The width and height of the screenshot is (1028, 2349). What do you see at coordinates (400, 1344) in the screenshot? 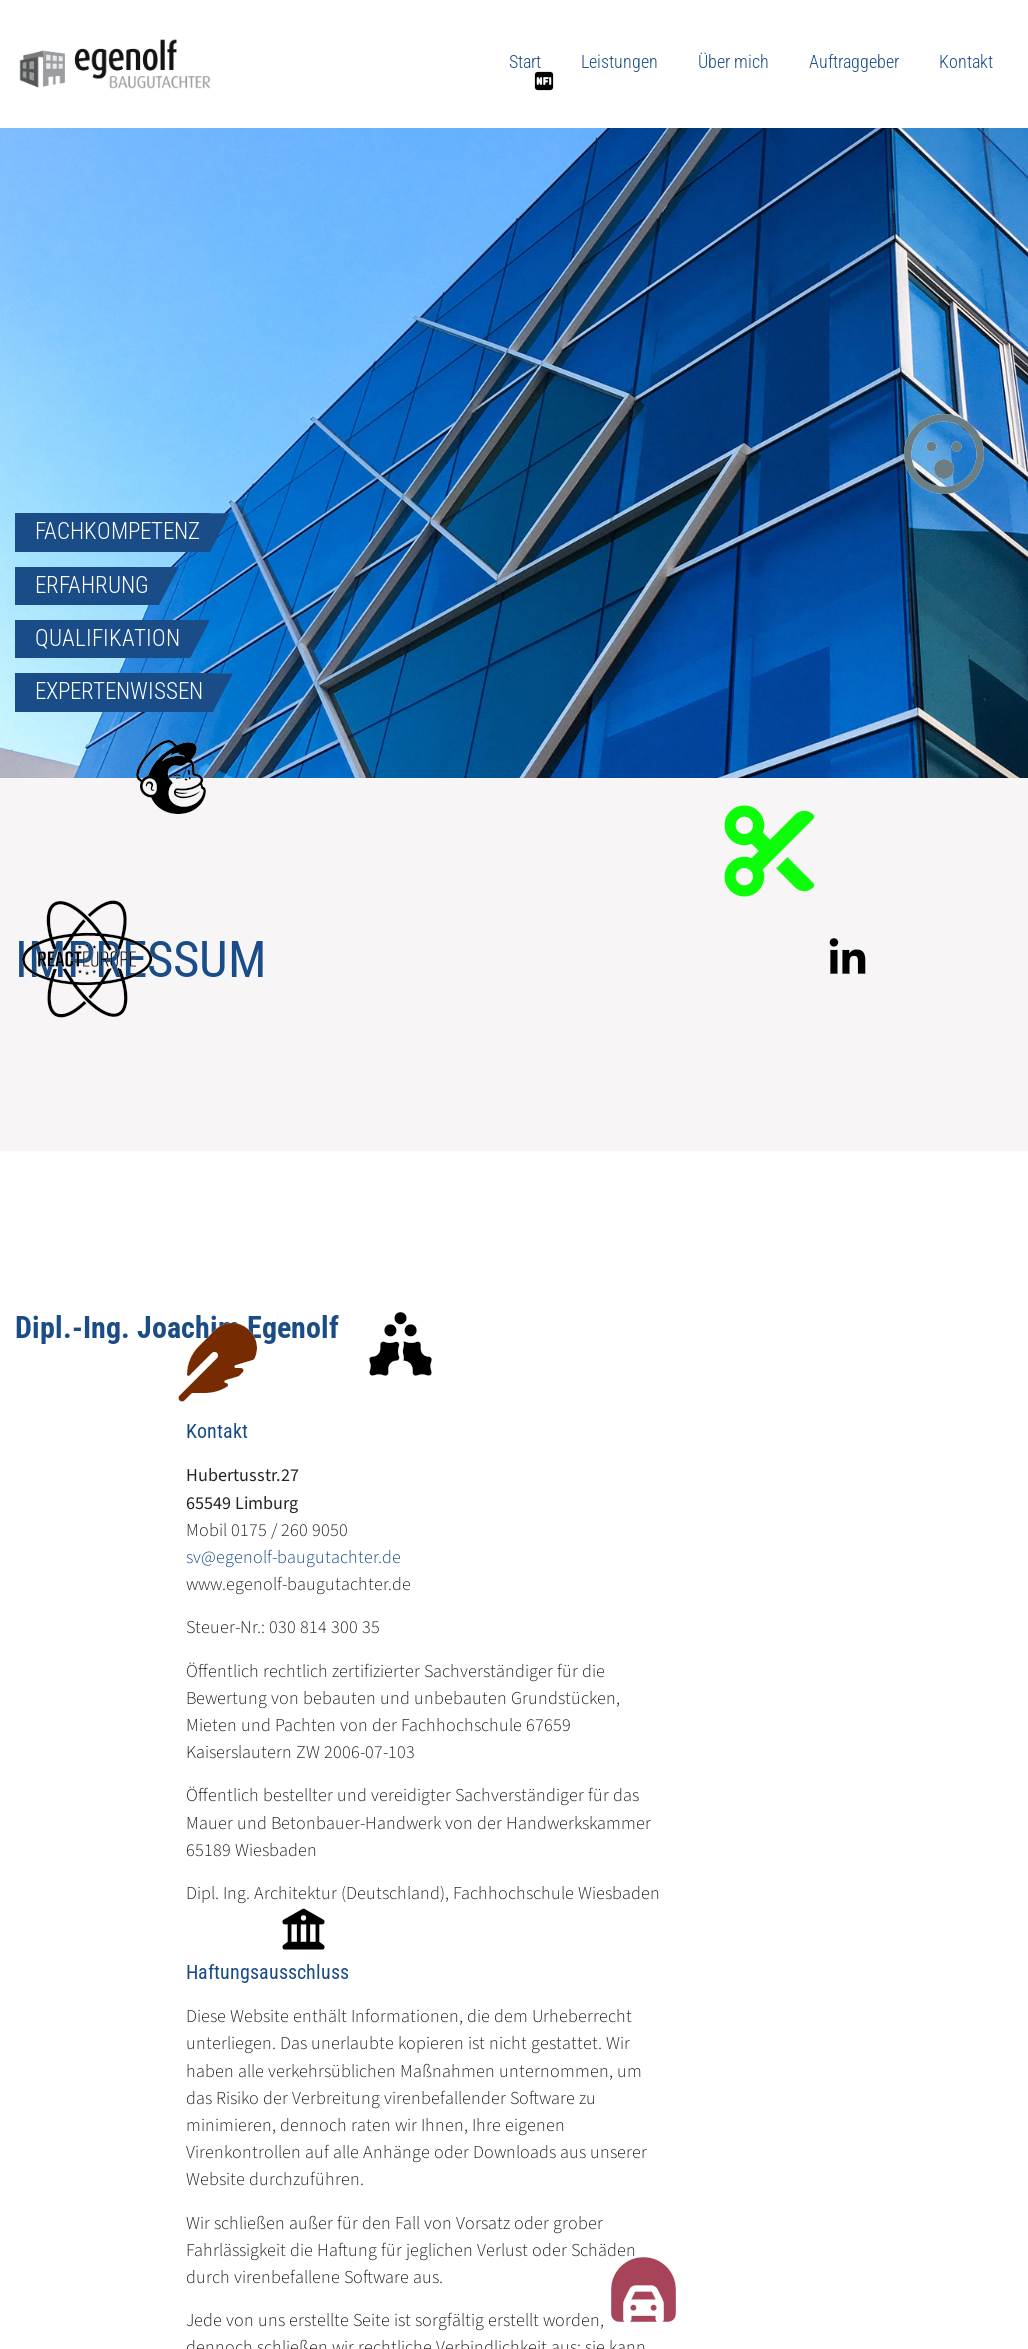
I see `indicates holiday or christmas-themed content` at bounding box center [400, 1344].